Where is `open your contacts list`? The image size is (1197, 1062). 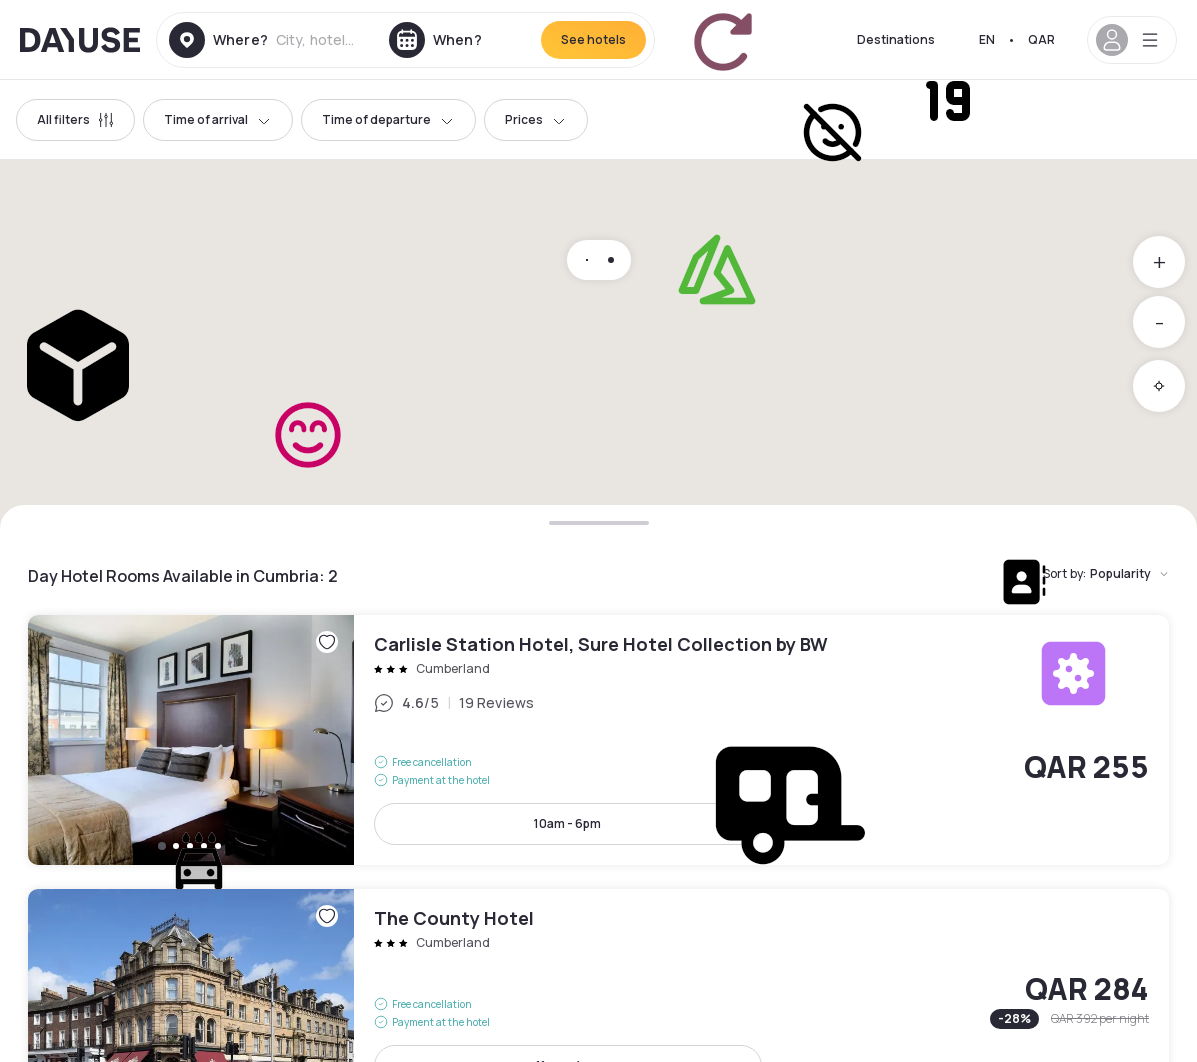 open your contacts list is located at coordinates (1023, 582).